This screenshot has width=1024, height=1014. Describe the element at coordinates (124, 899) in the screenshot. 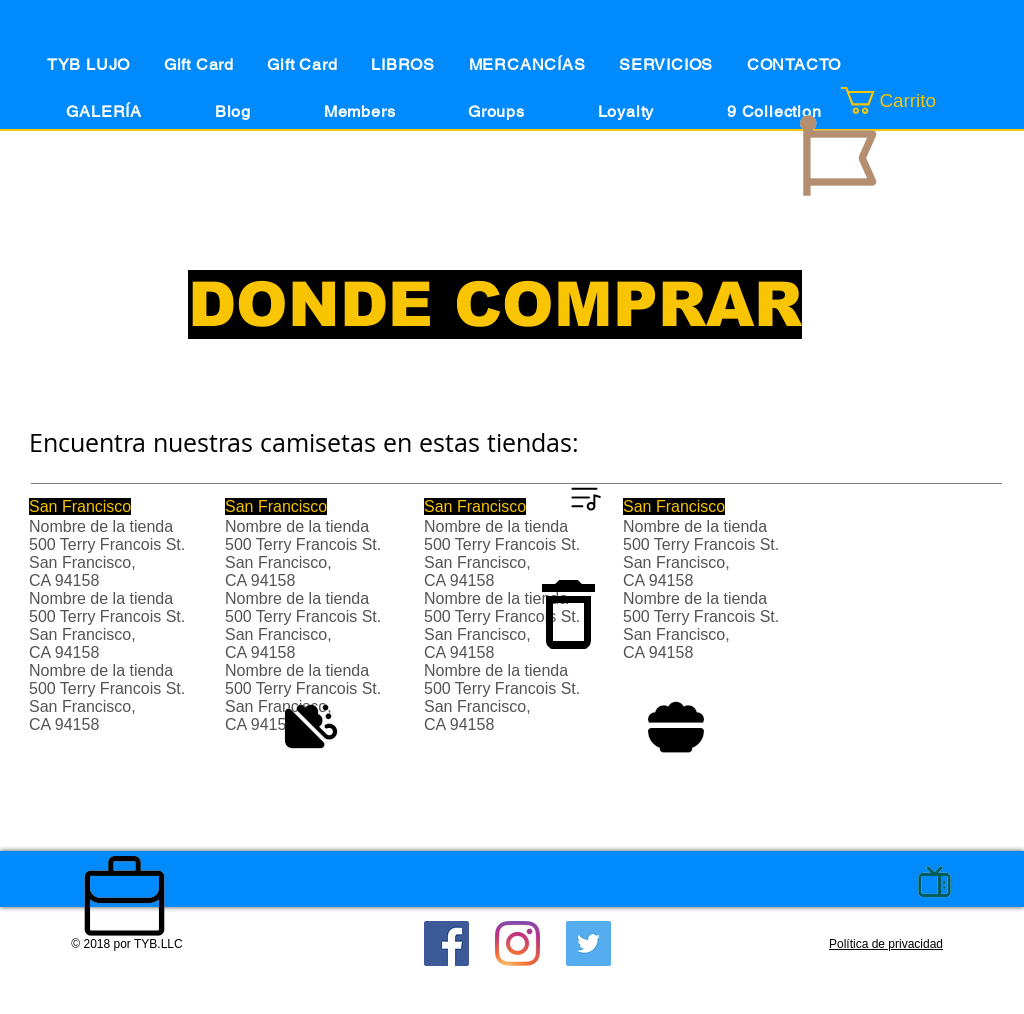

I see `access work or business-related content` at that location.